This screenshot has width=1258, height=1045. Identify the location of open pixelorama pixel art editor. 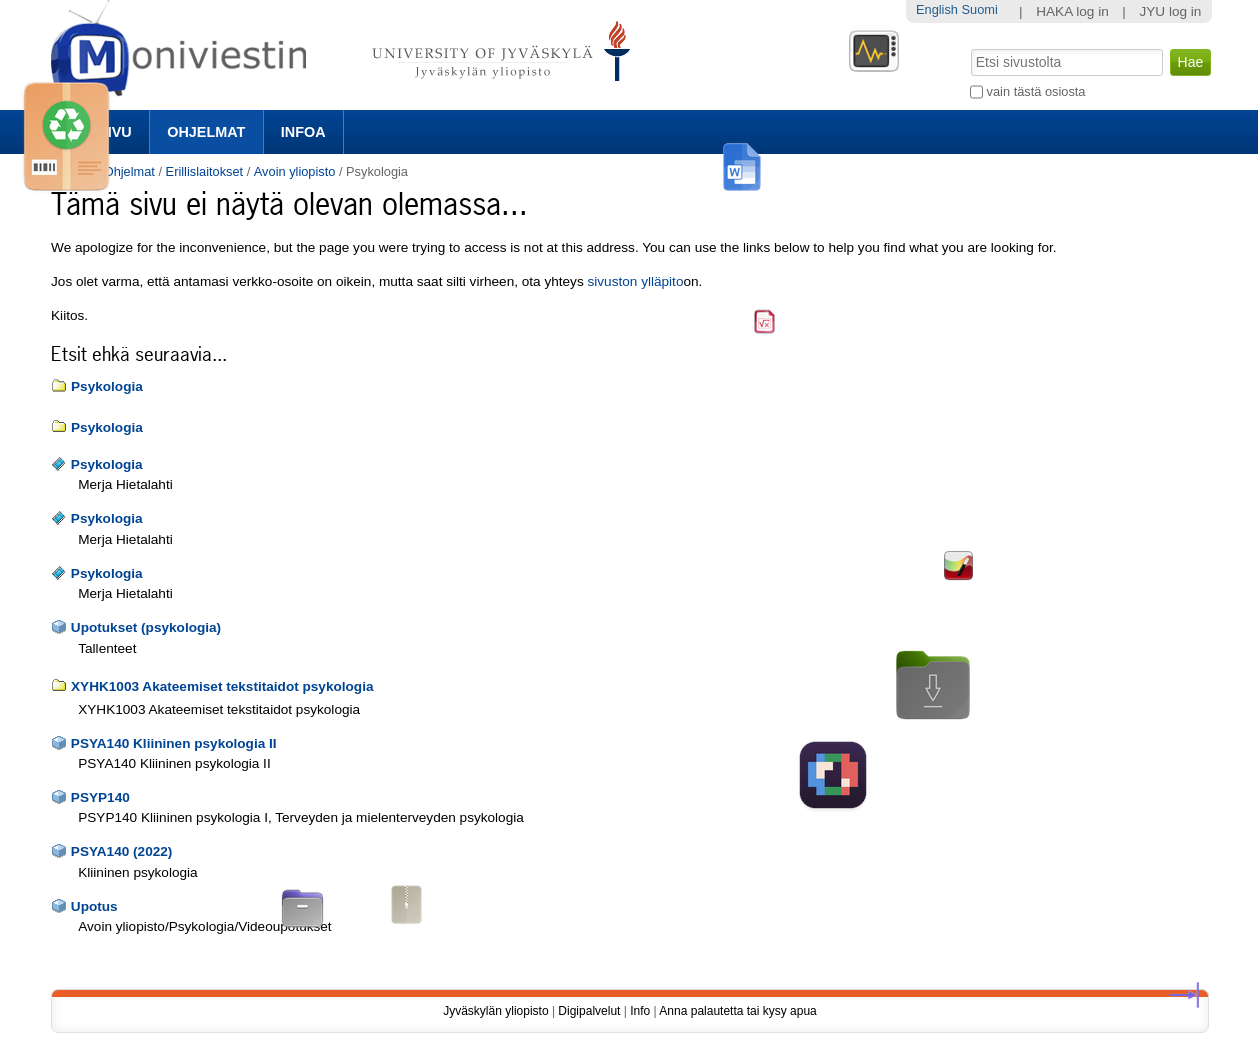
(833, 775).